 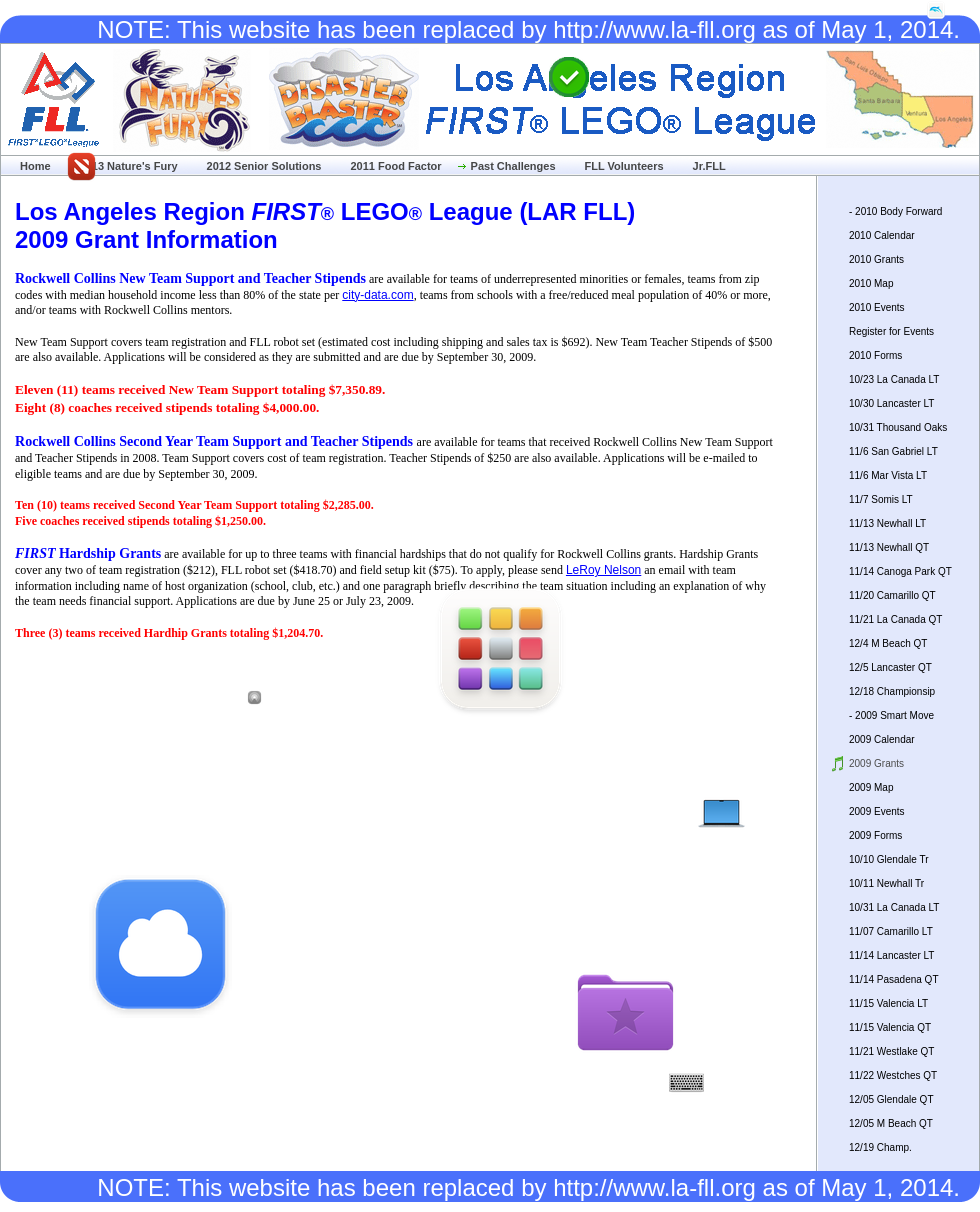 I want to click on open internet or network settings, so click(x=160, y=946).